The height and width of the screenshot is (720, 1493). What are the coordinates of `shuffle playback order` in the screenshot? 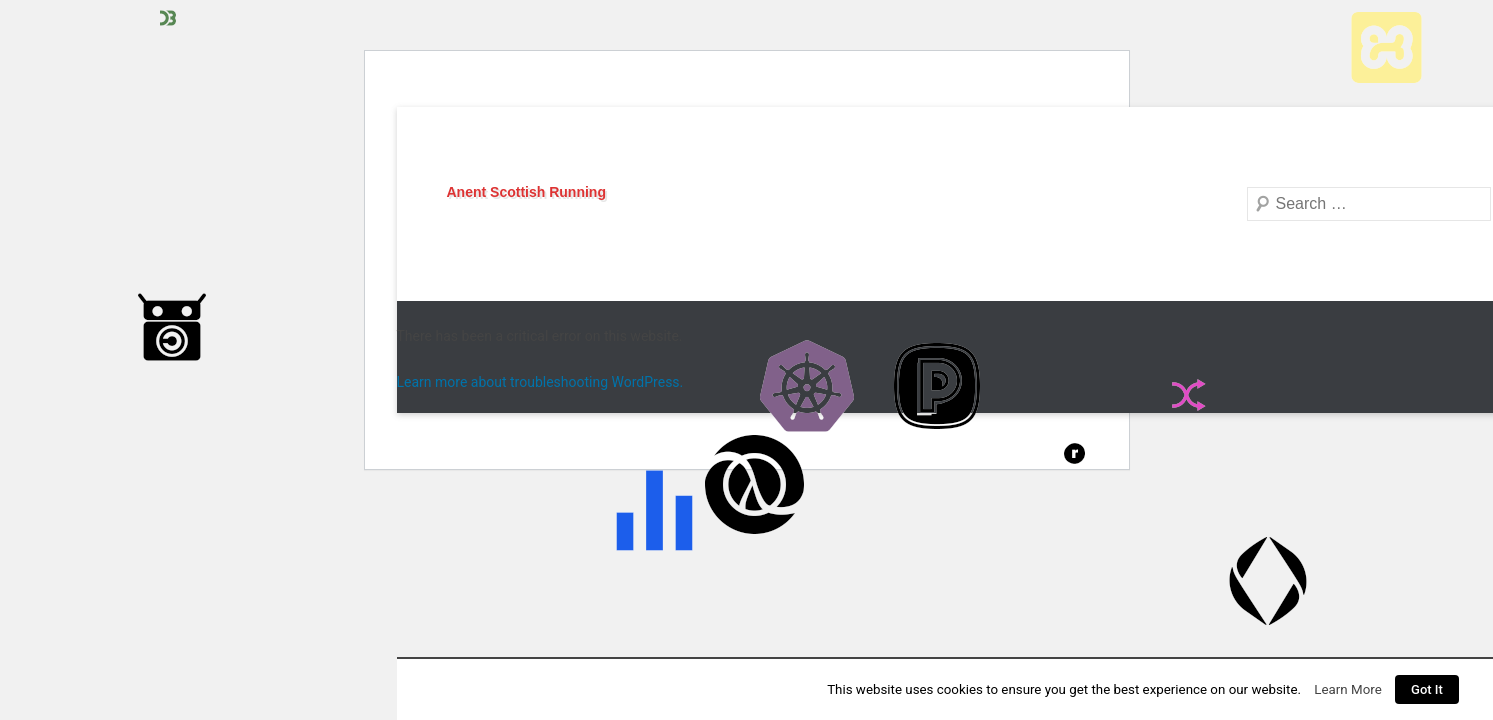 It's located at (1188, 395).